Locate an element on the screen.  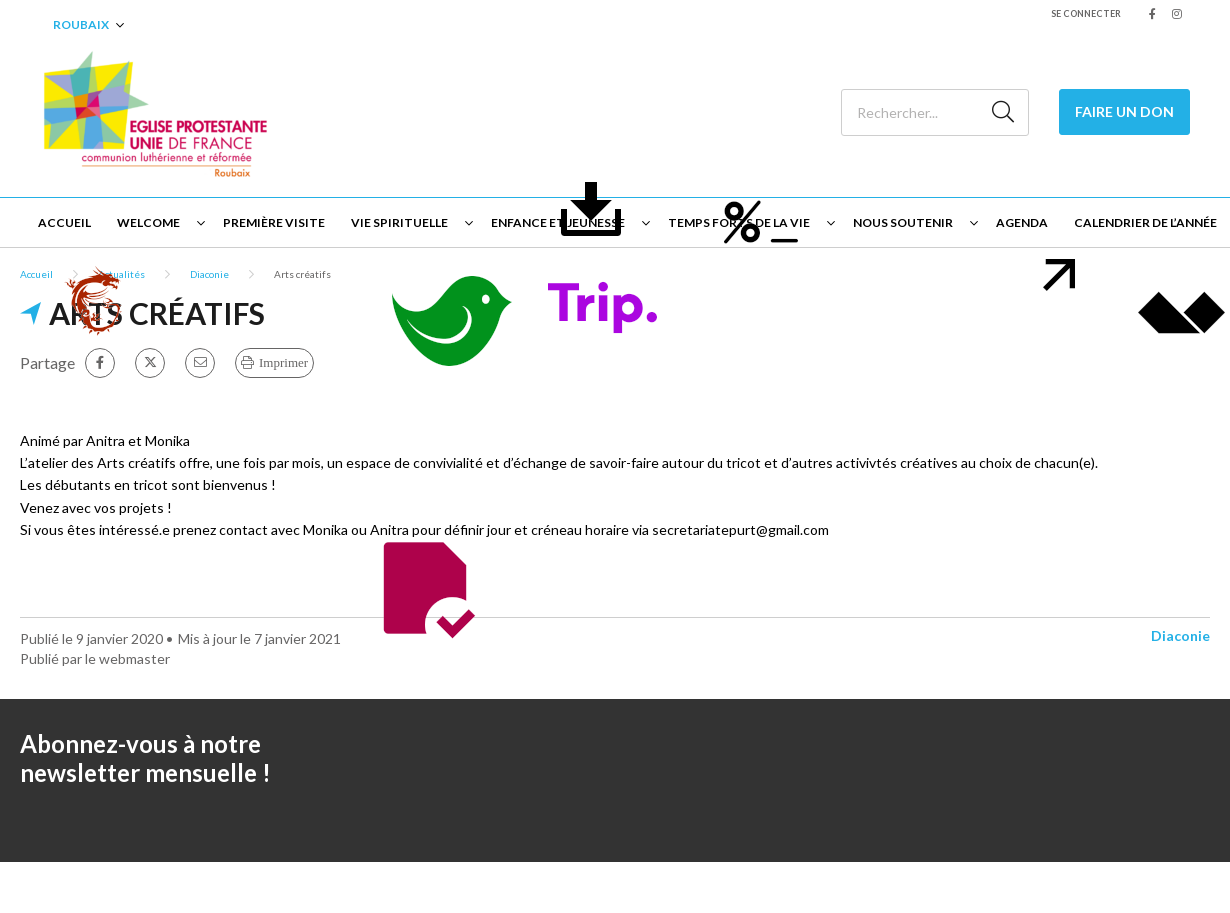
Alpine.js framework logo is located at coordinates (1181, 312).